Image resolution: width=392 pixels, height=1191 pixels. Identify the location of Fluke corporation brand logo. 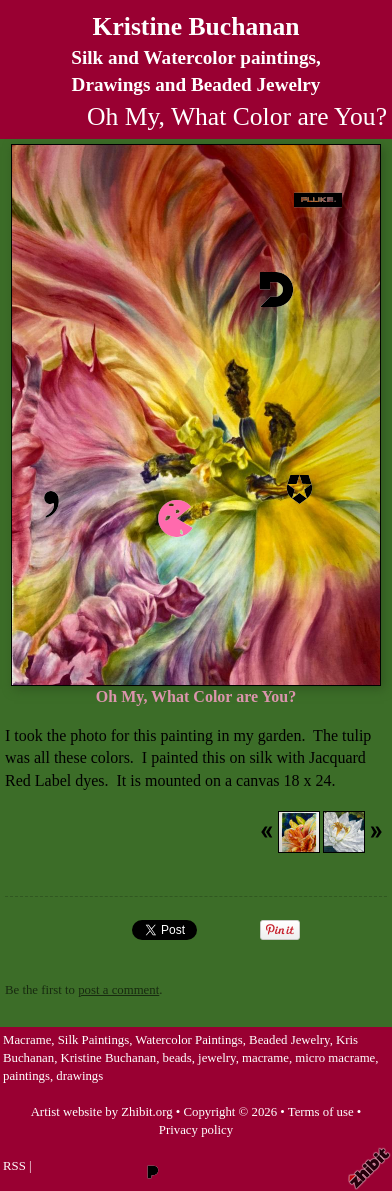
(318, 200).